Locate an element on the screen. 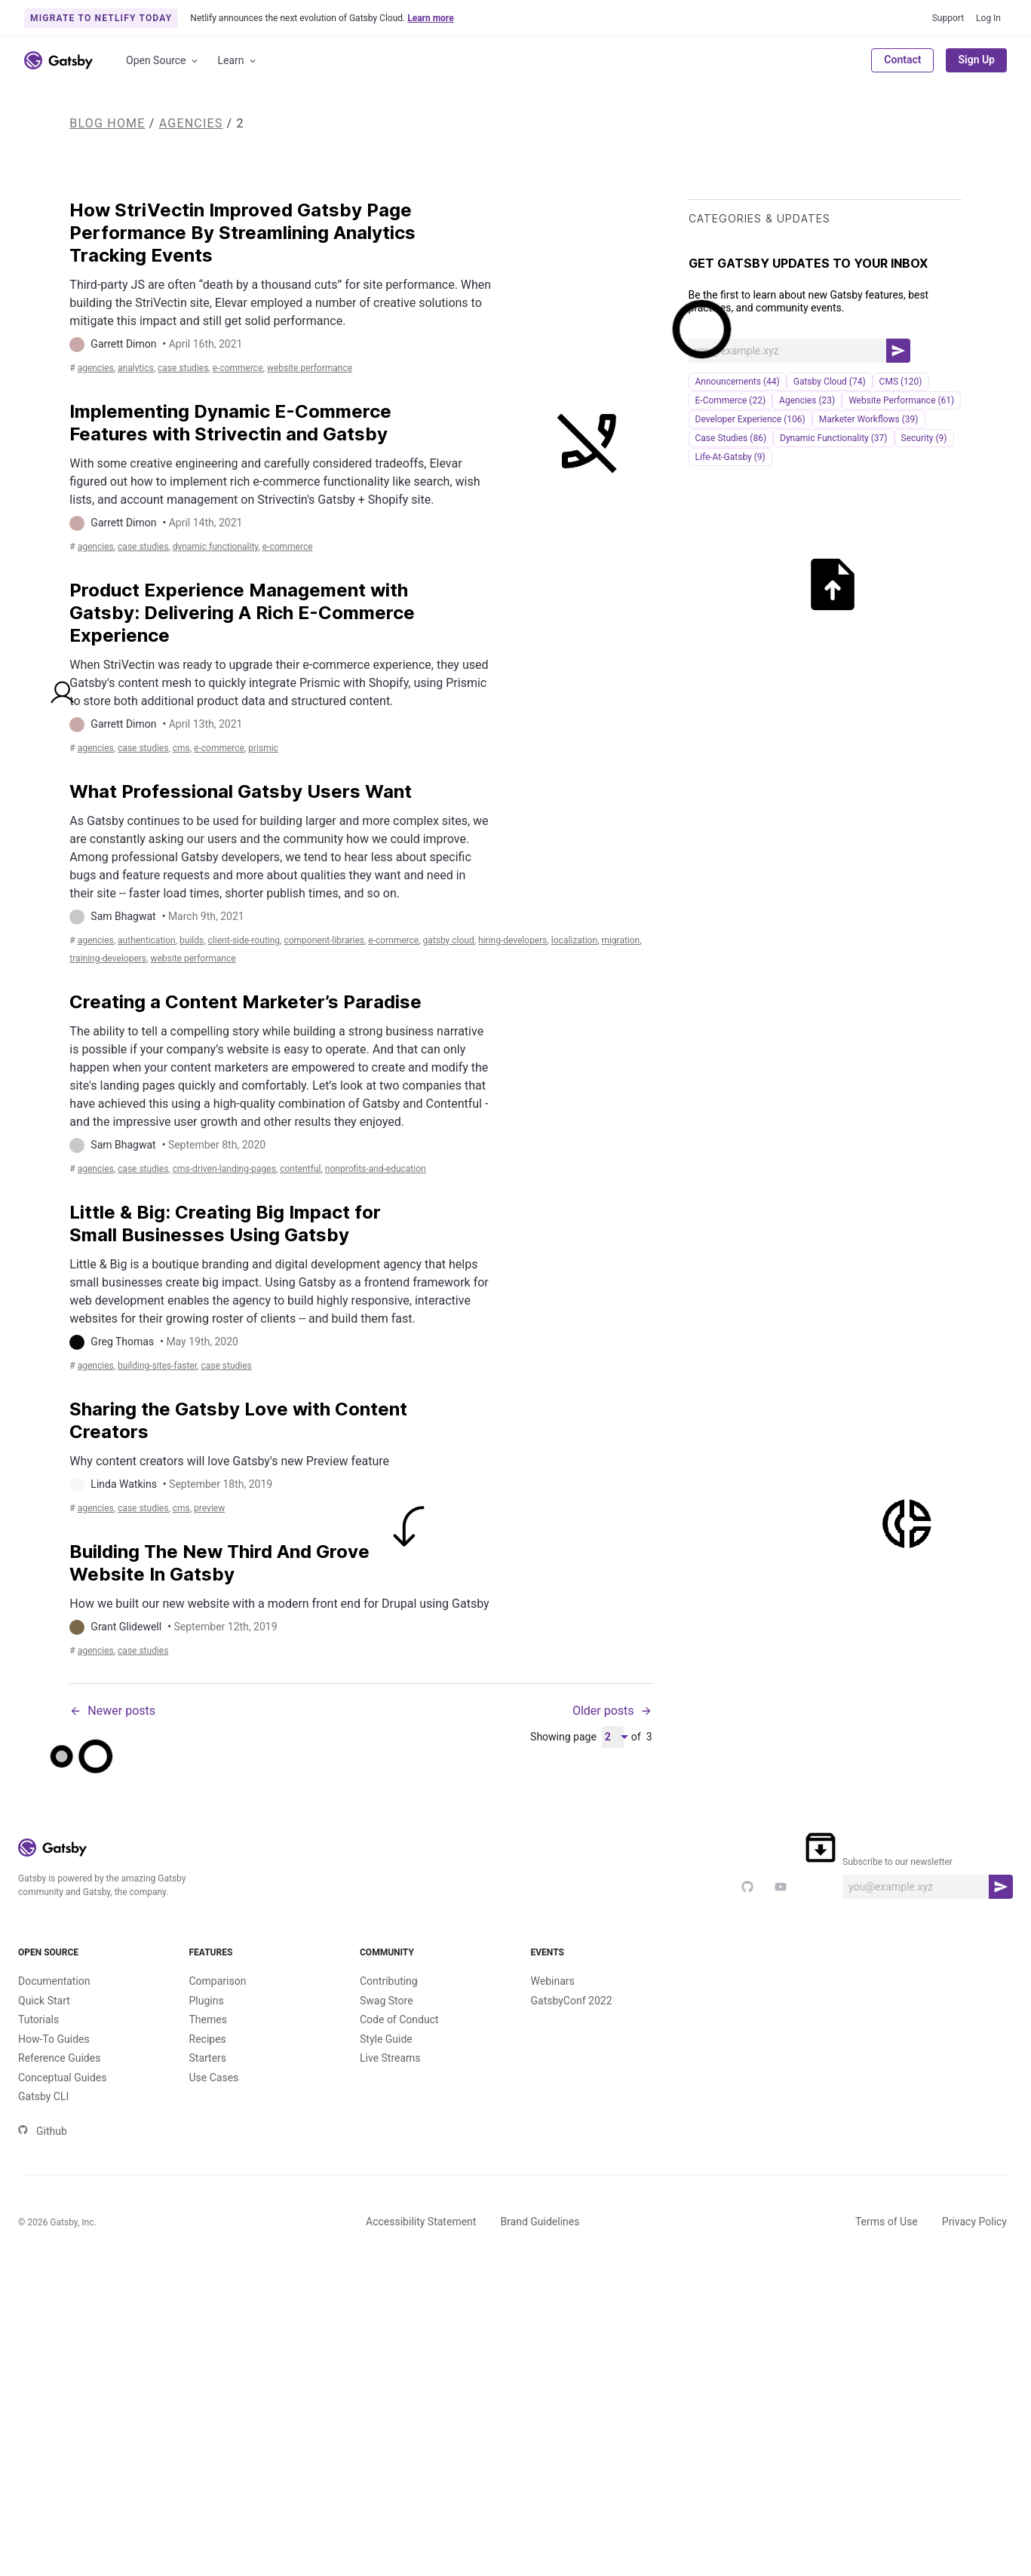  indicates an unselected or inactive radio button option is located at coordinates (701, 329).